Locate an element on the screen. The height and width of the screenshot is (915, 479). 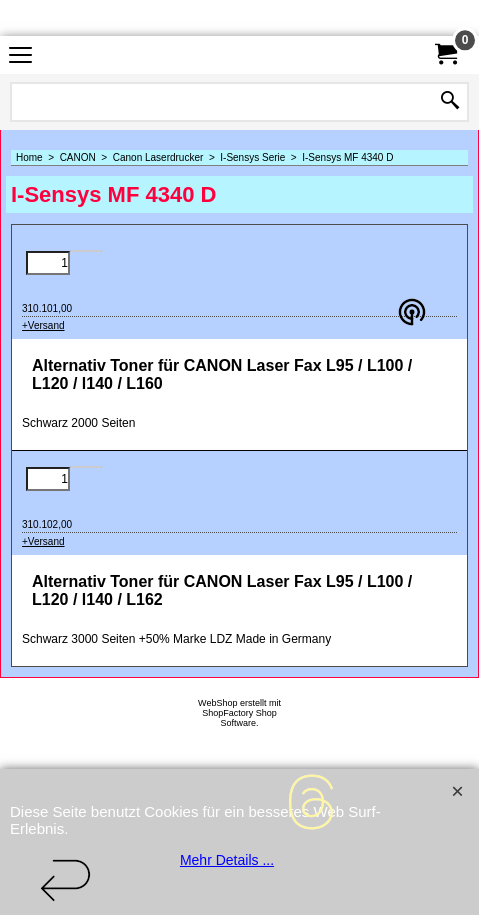
access radar or scanning functionality is located at coordinates (412, 312).